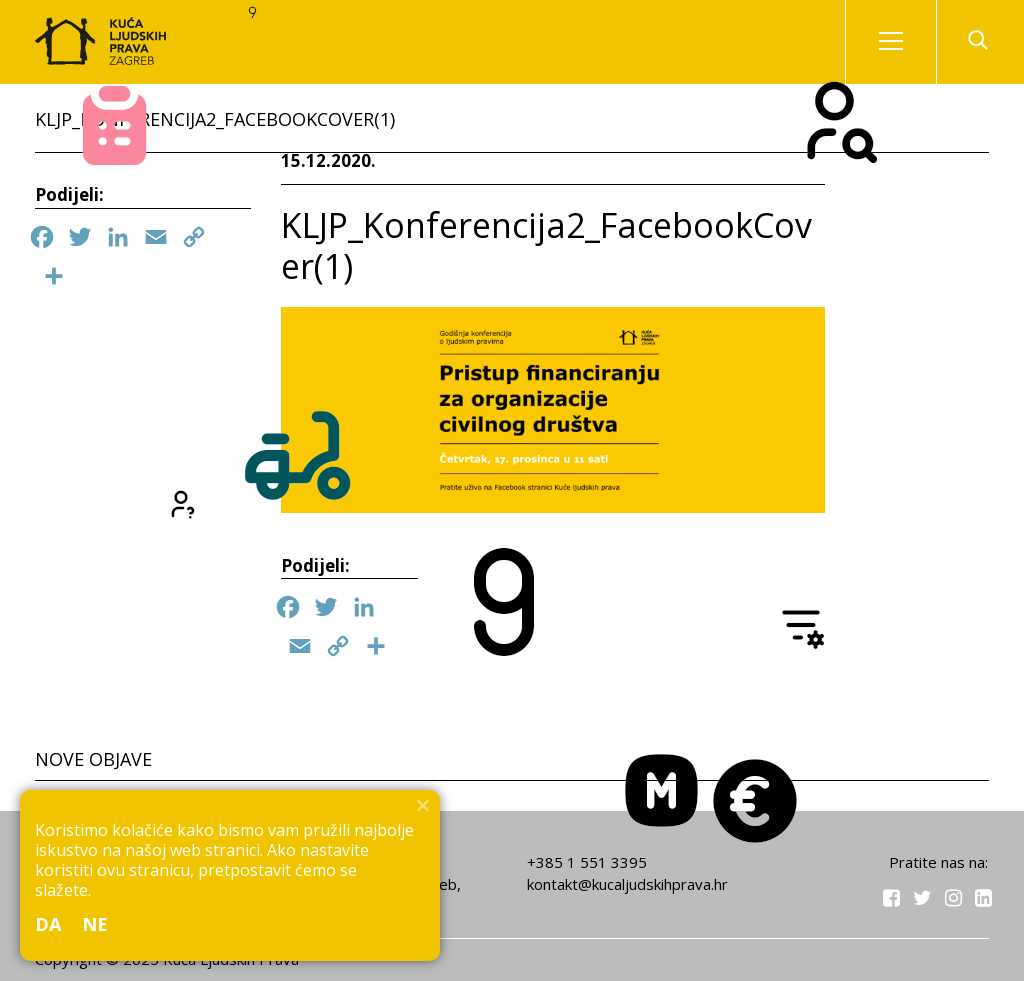  What do you see at coordinates (834, 120) in the screenshot?
I see `search for a user or contact` at bounding box center [834, 120].